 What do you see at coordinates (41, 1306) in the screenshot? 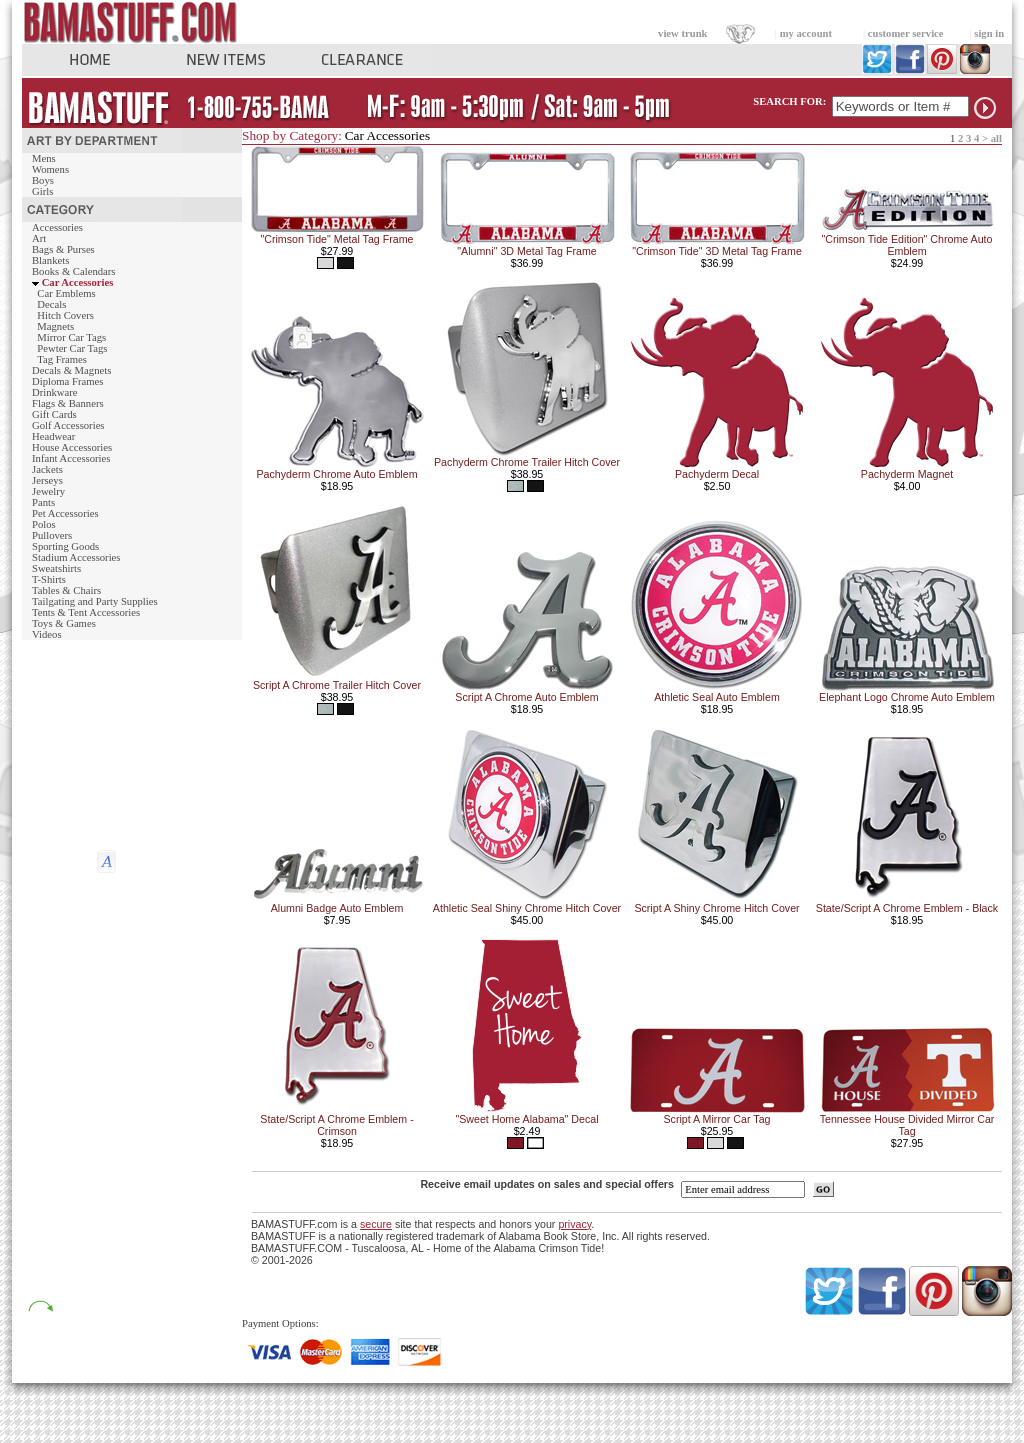
I see `redo the last undone action` at bounding box center [41, 1306].